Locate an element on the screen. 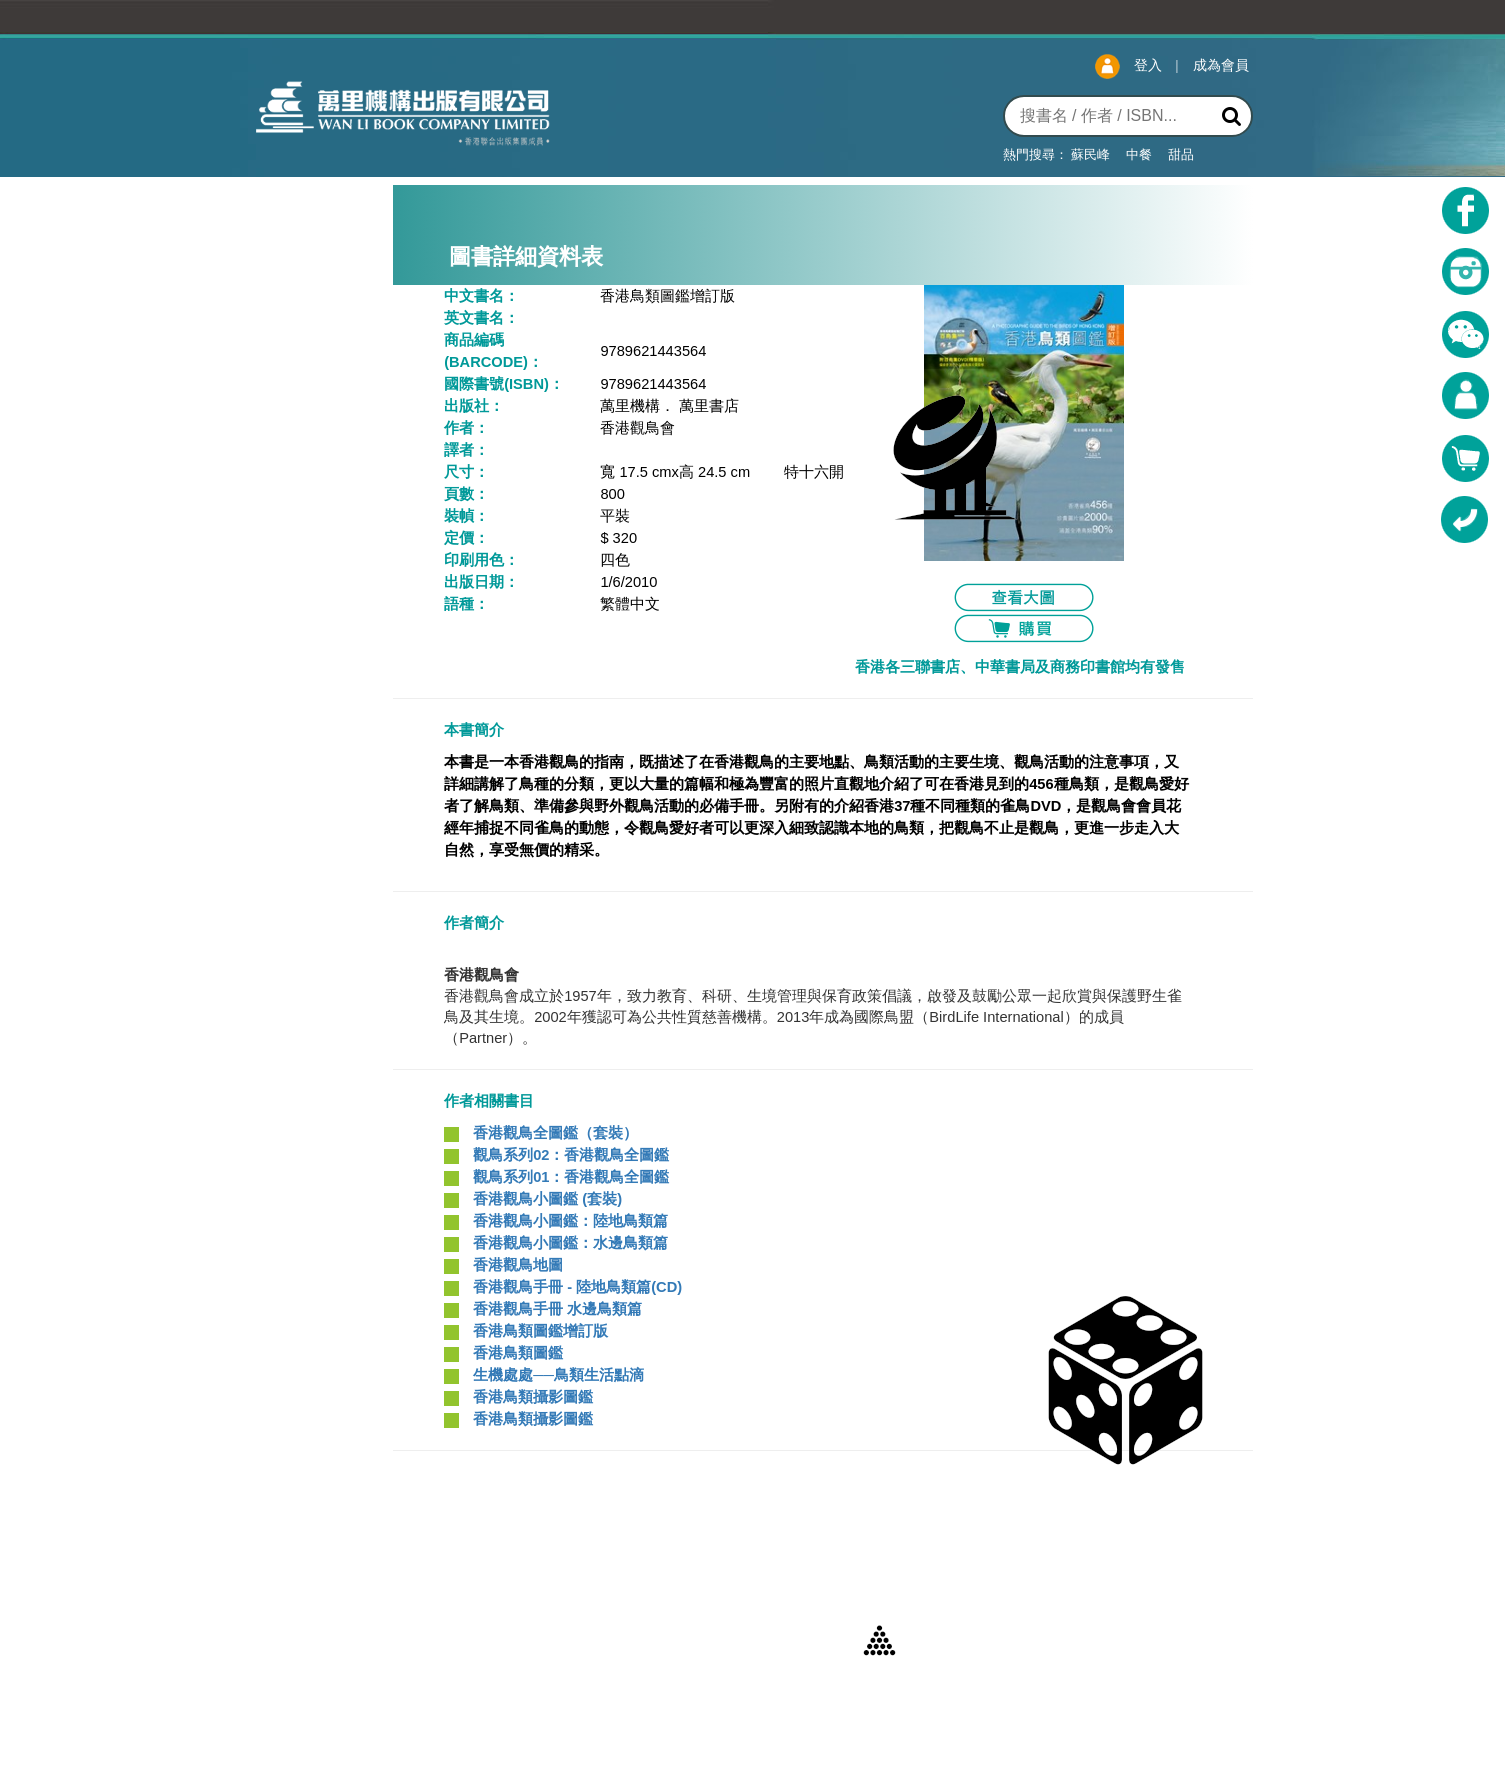 This screenshot has width=1505, height=1791. roll the dice or randomize is located at coordinates (1125, 1381).